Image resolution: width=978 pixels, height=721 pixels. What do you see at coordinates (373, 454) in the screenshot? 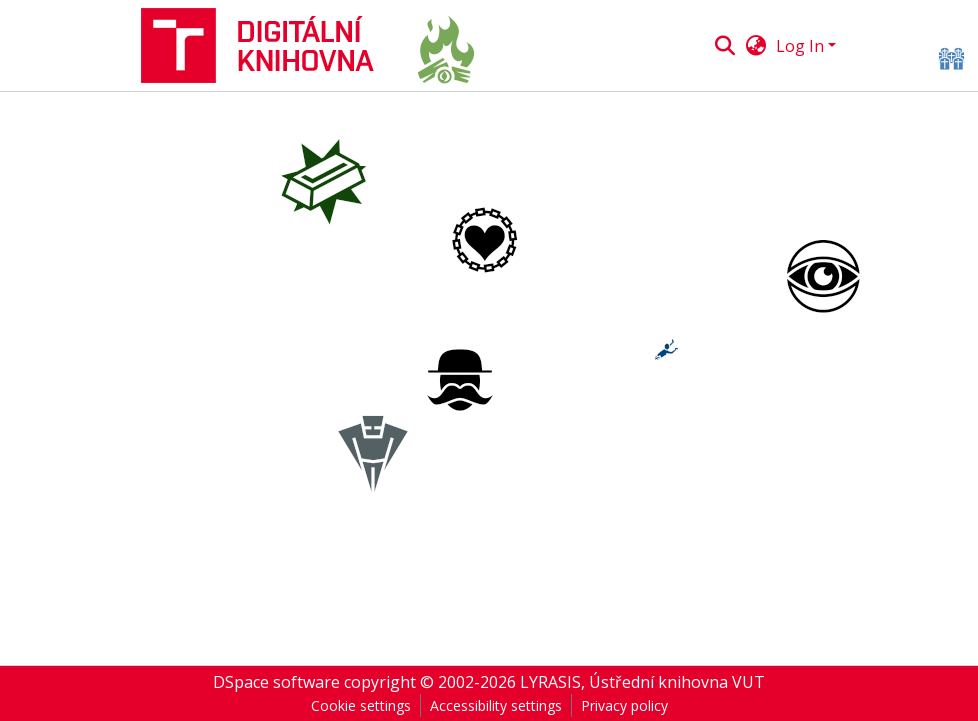
I see `activate defensive shield or guard ability` at bounding box center [373, 454].